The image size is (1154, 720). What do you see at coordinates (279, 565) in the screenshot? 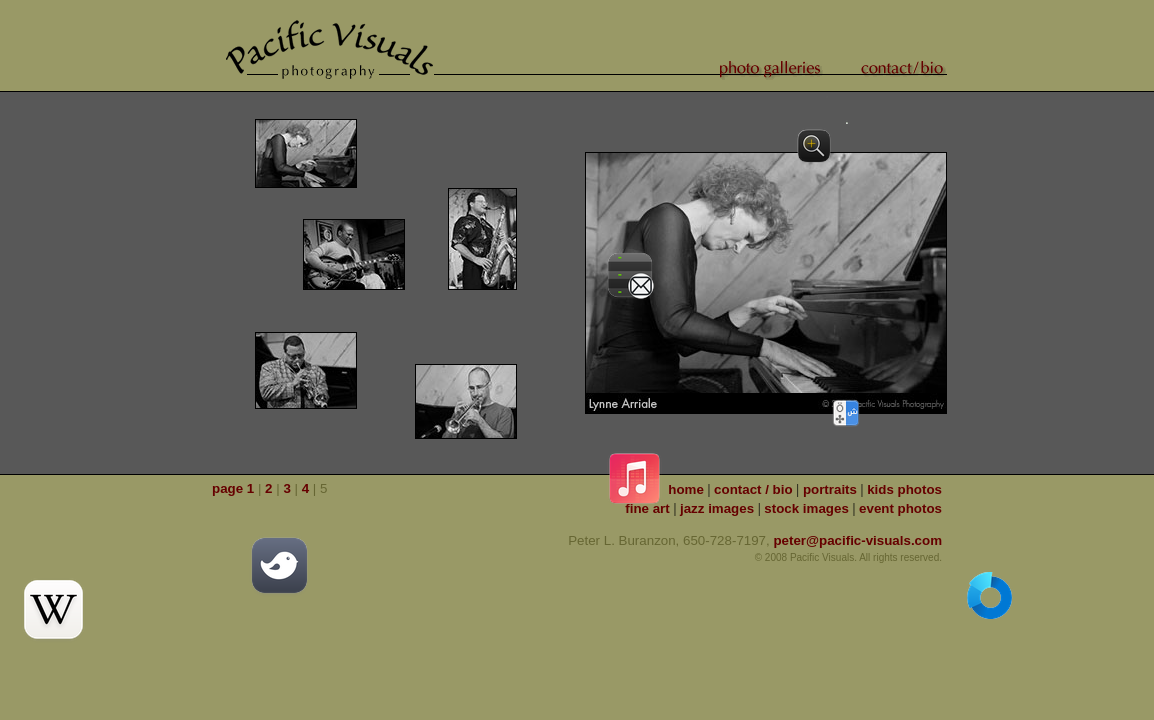
I see `launch the budgie desktop environment` at bounding box center [279, 565].